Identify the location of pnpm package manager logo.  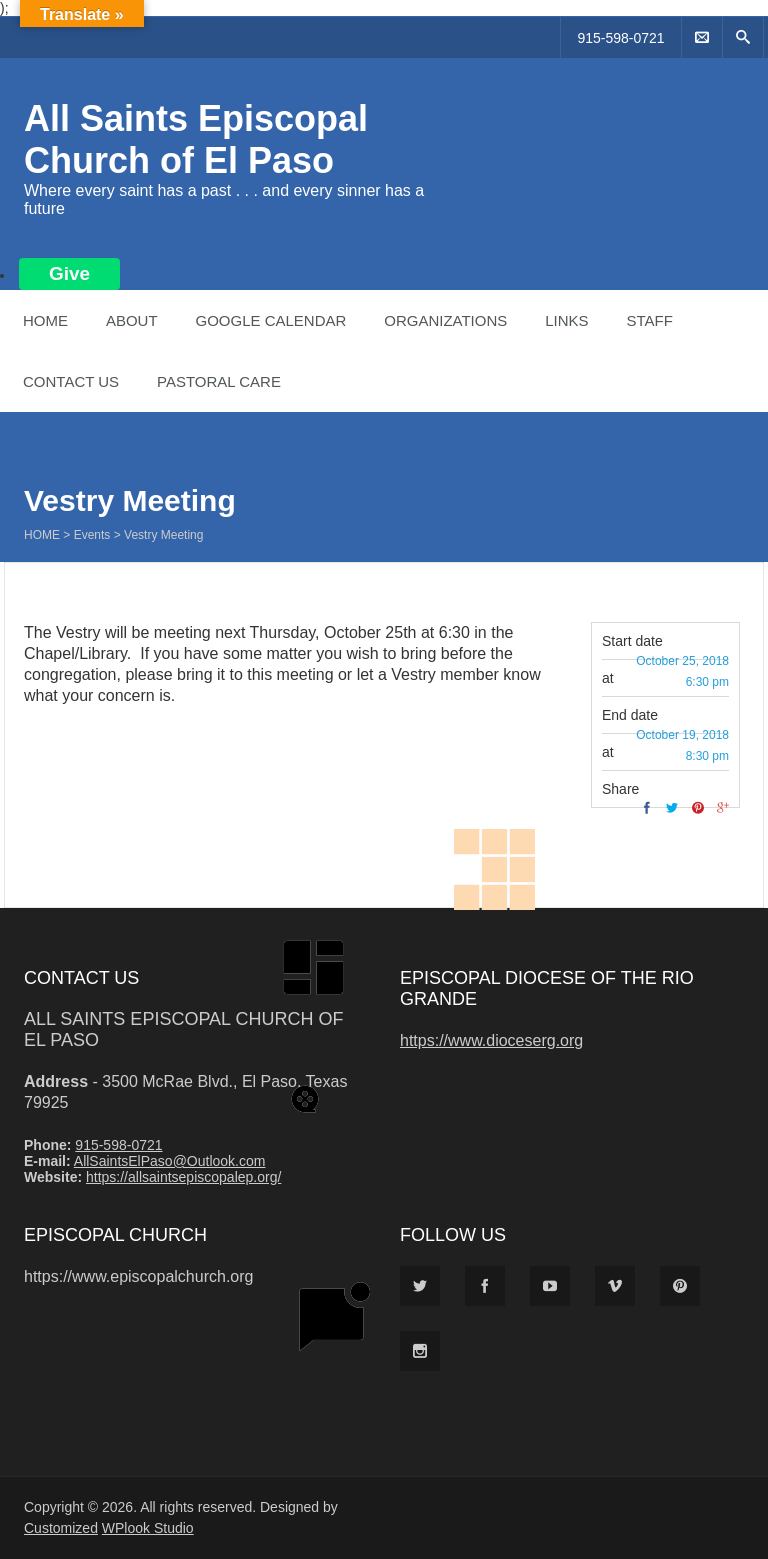
(494, 869).